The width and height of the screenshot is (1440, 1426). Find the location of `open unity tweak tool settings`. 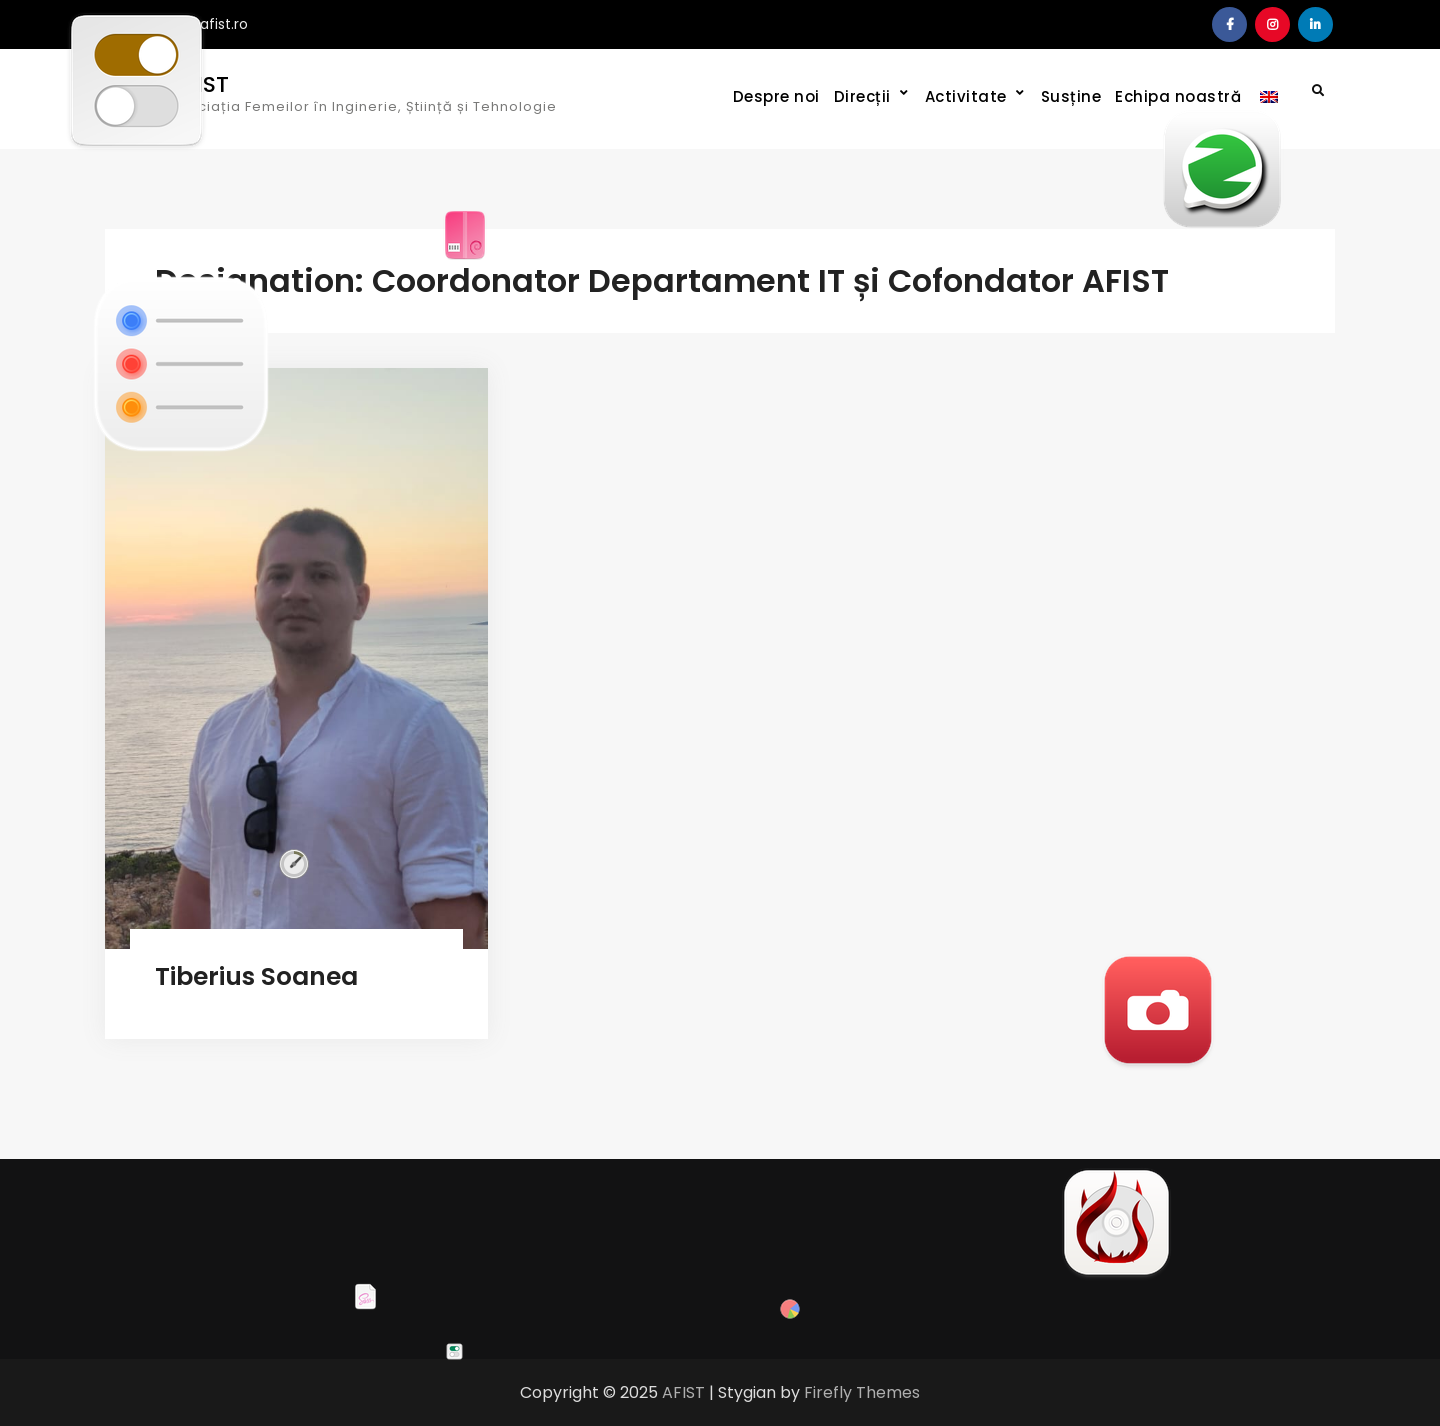

open unity tweak tool settings is located at coordinates (454, 1351).